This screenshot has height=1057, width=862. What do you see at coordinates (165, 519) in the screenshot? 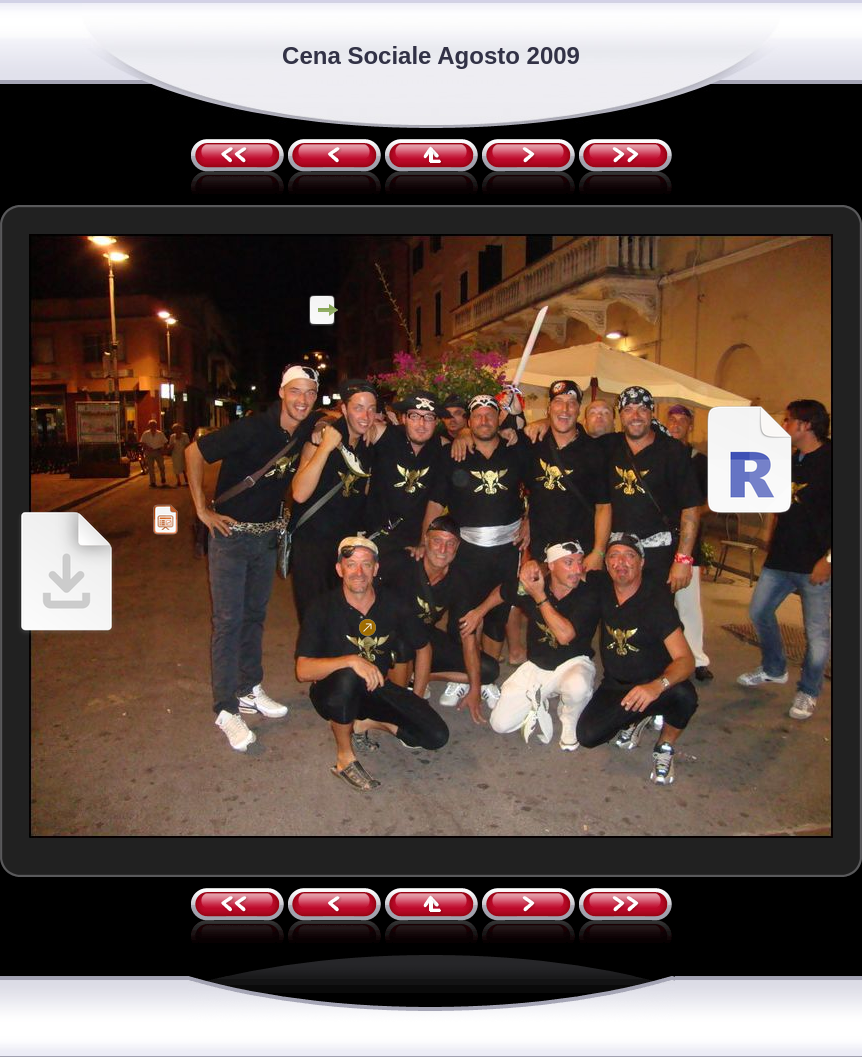
I see `a libreoffice impress presentation file` at bounding box center [165, 519].